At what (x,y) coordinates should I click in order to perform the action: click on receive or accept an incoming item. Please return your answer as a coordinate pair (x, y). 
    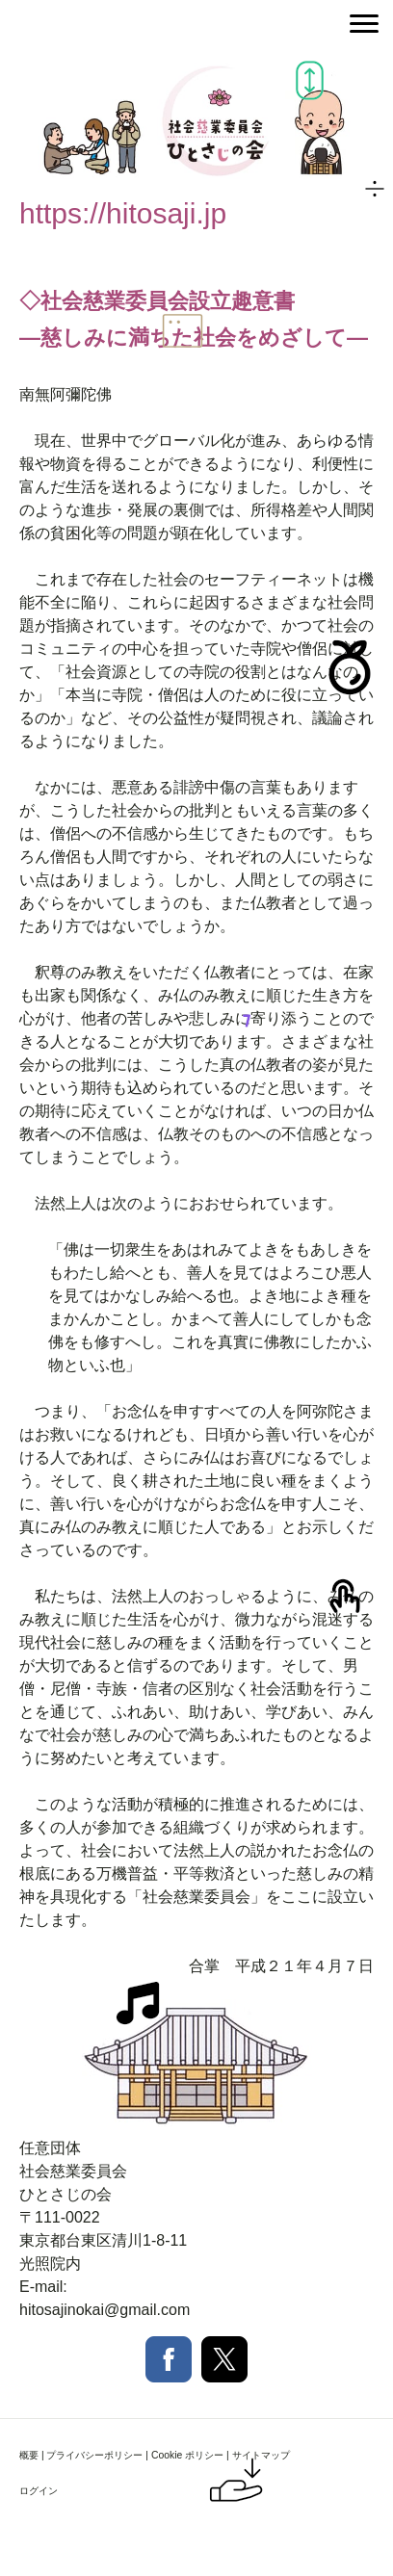
    Looking at the image, I should click on (238, 2483).